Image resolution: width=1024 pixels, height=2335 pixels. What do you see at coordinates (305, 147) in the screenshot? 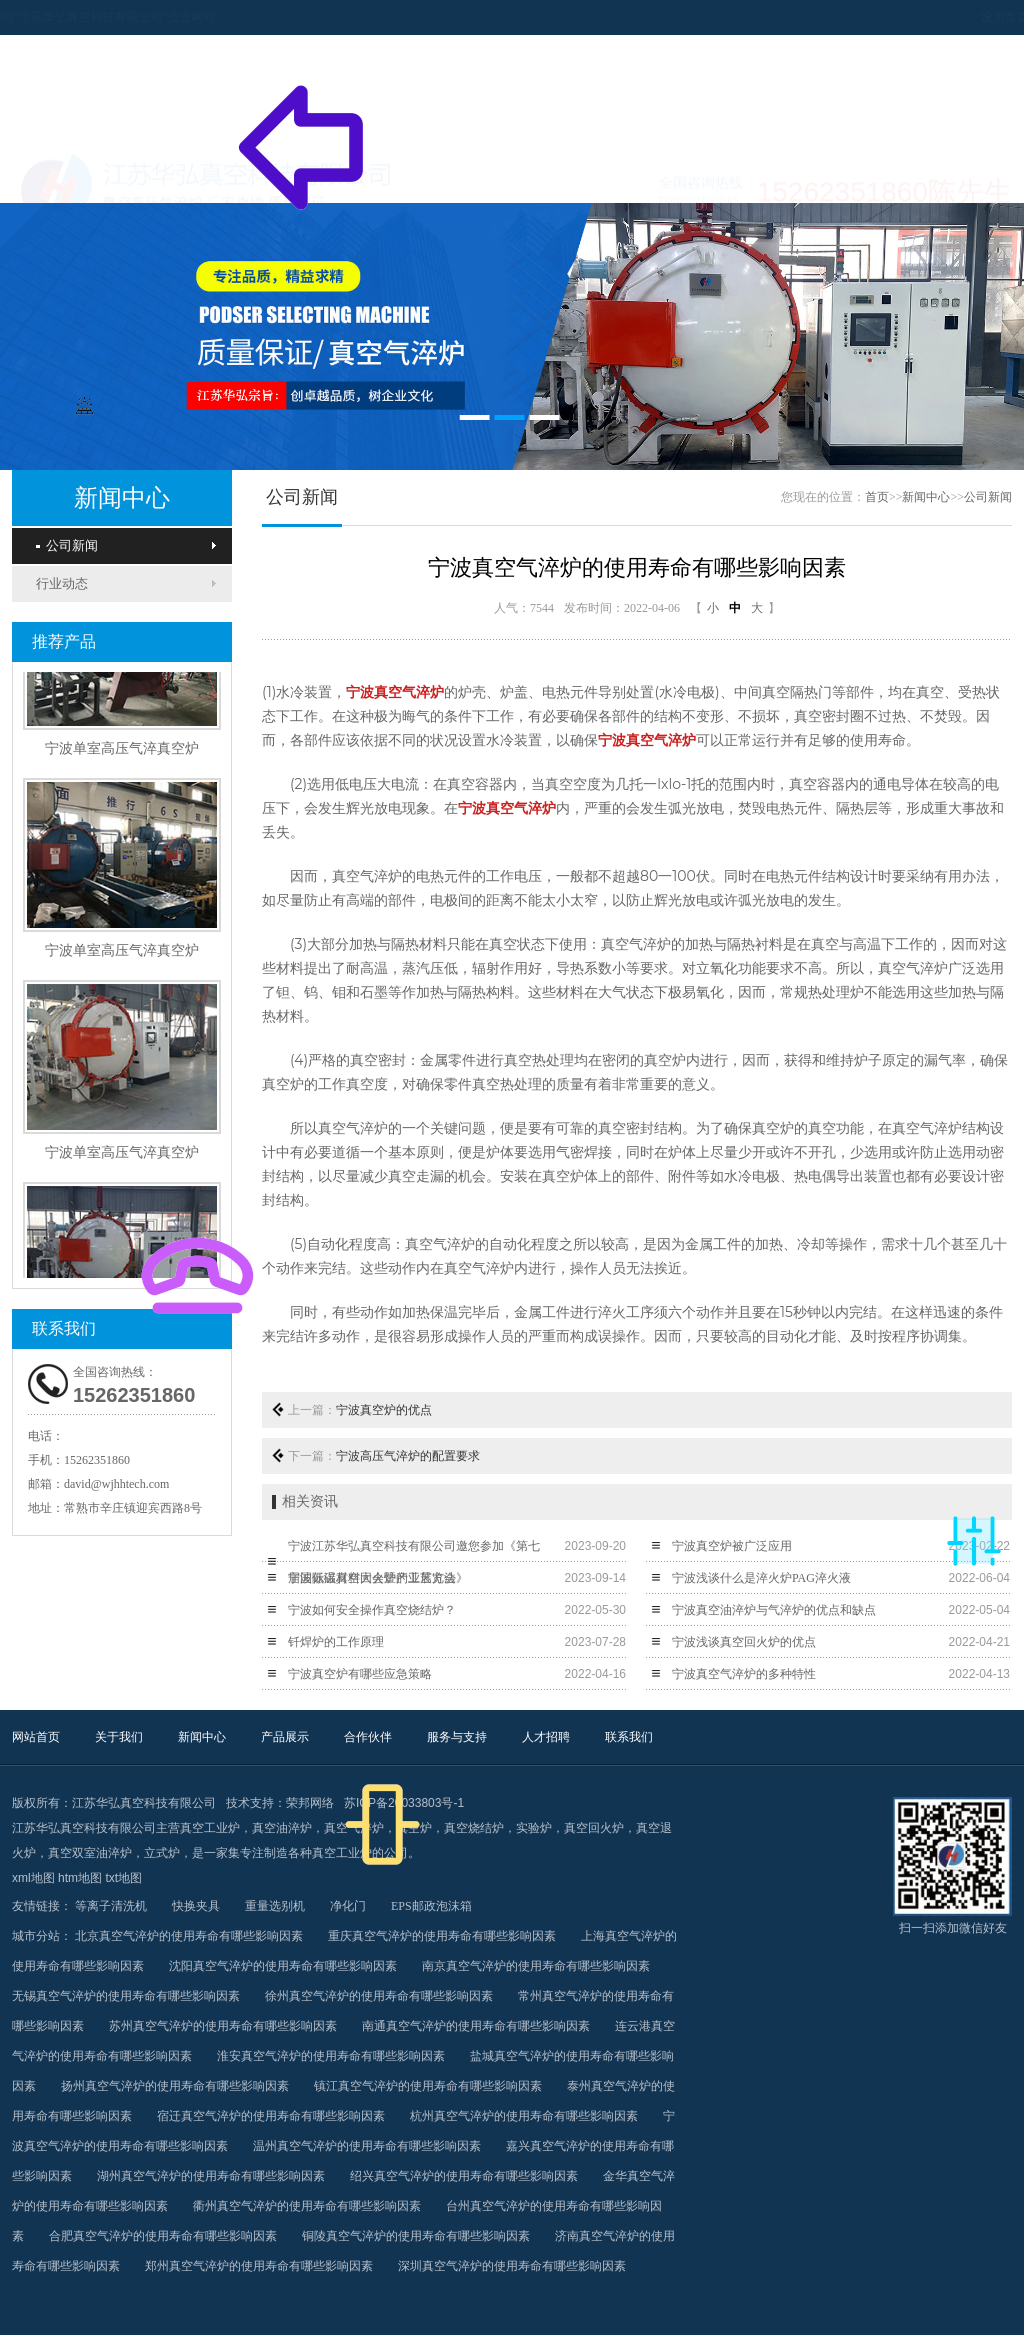
I see `go back to the previous screen` at bounding box center [305, 147].